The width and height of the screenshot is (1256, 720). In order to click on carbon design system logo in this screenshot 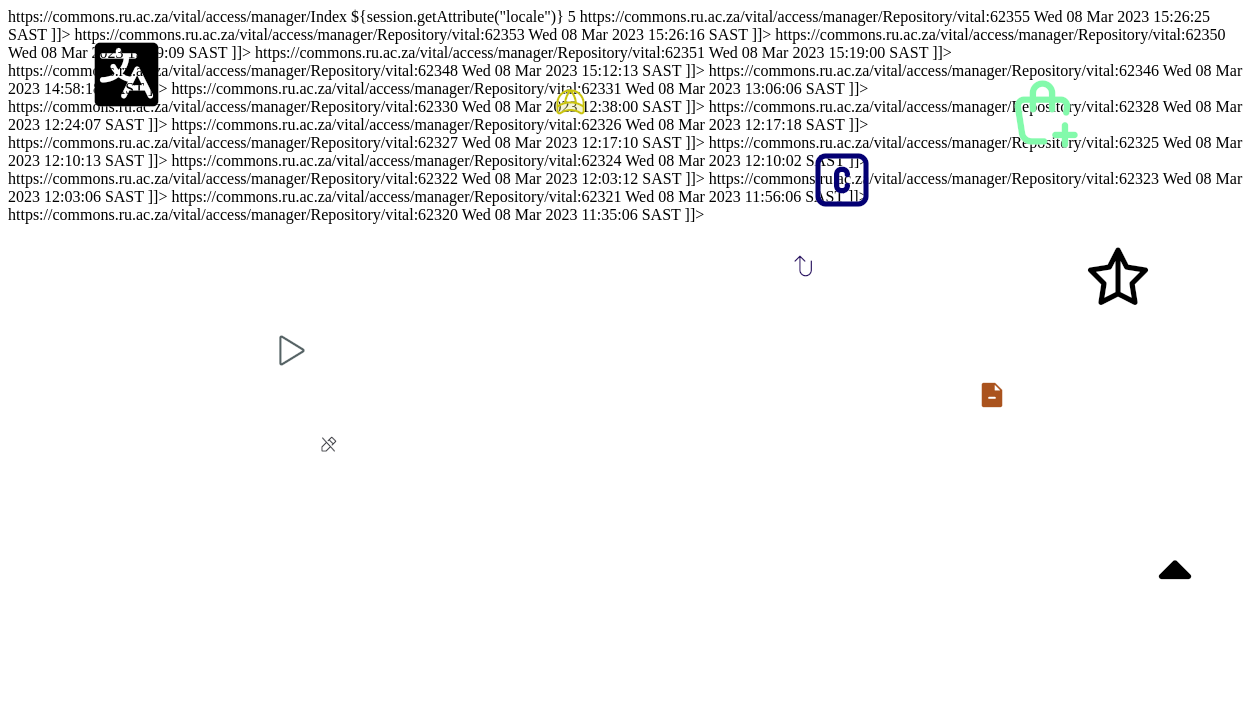, I will do `click(842, 180)`.